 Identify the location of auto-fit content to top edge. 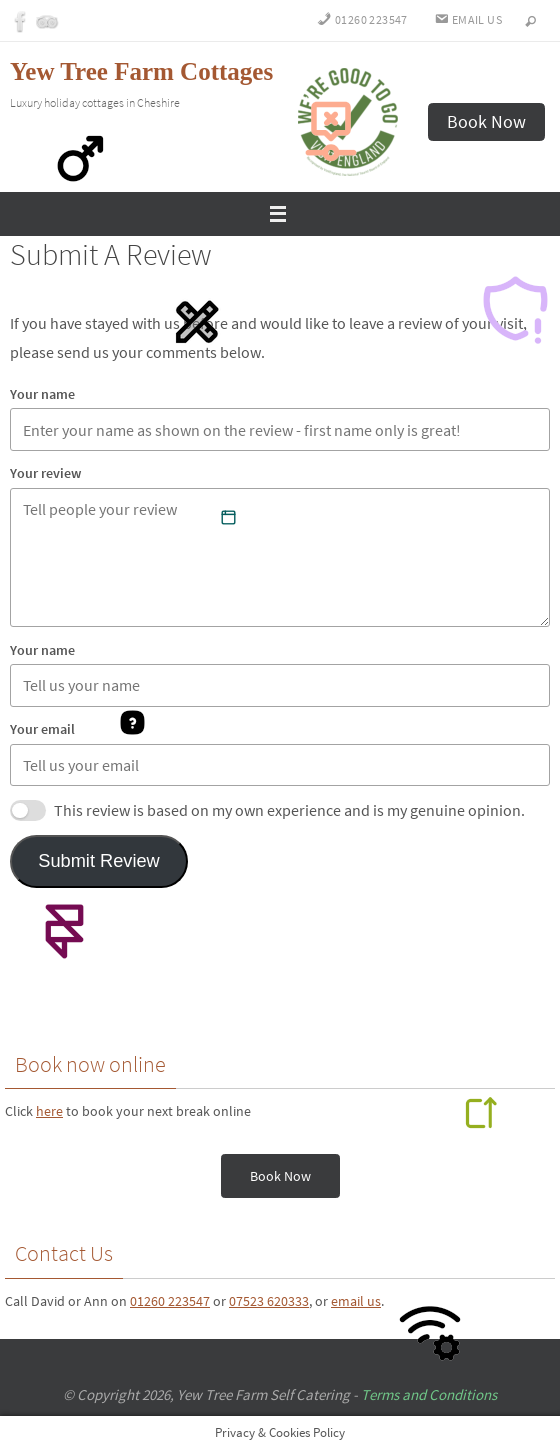
(480, 1113).